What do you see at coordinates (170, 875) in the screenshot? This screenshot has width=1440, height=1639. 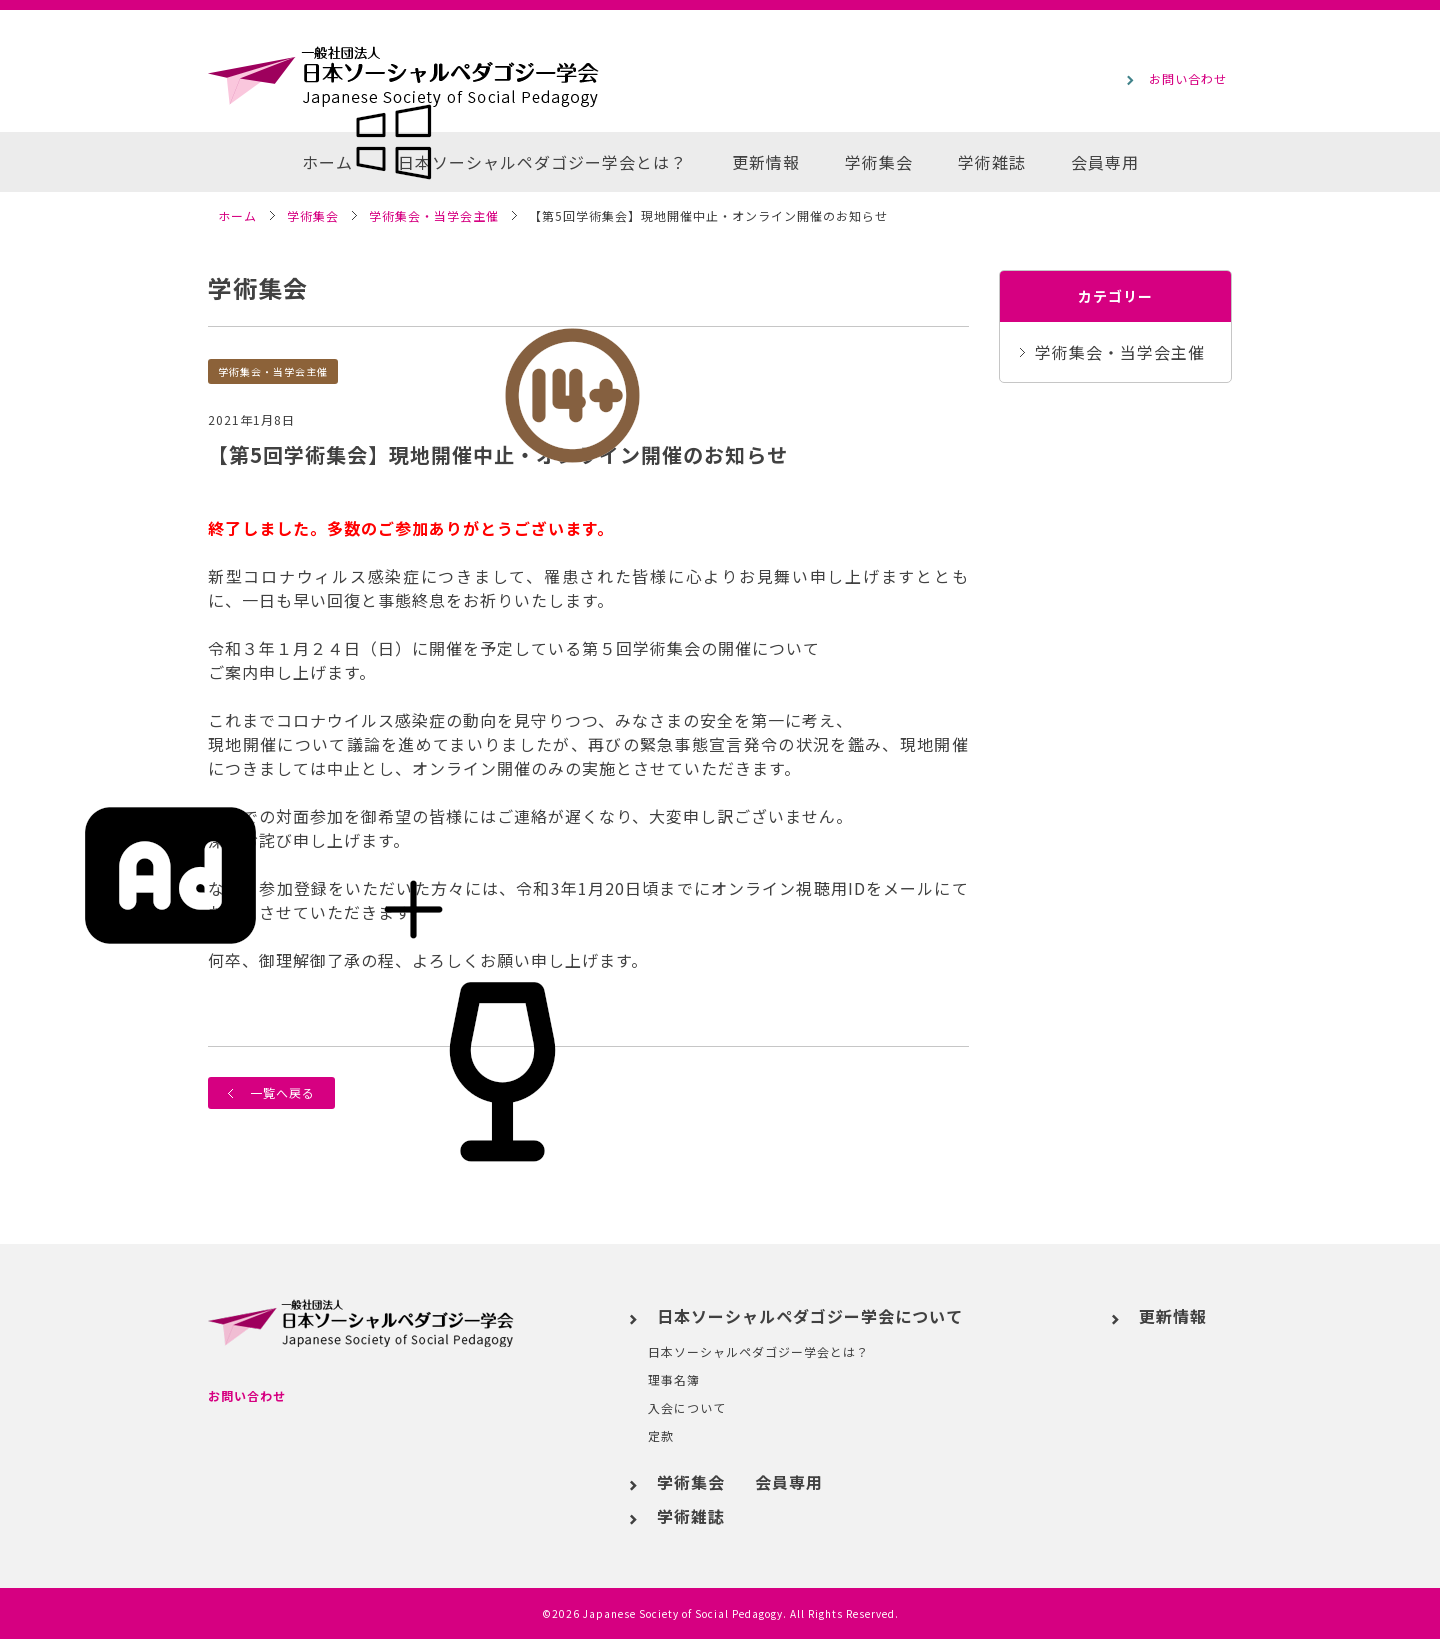 I see `indicates sponsored or advertisement content` at bounding box center [170, 875].